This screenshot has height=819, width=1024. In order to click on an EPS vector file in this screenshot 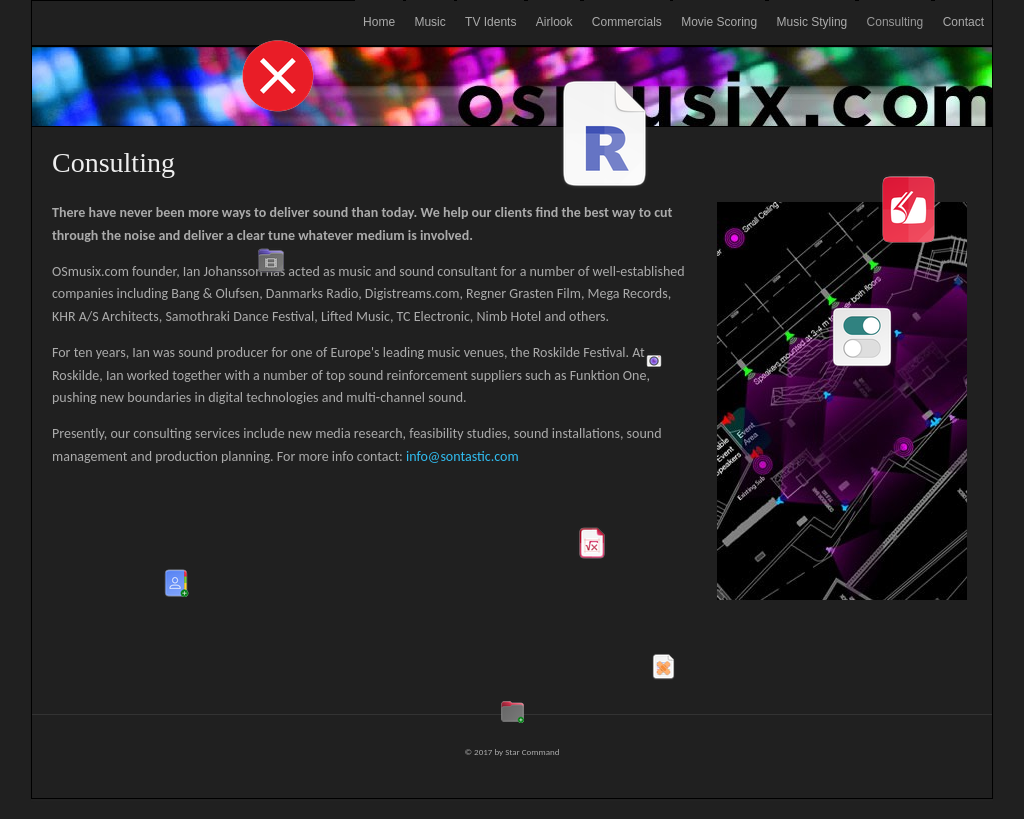, I will do `click(908, 209)`.